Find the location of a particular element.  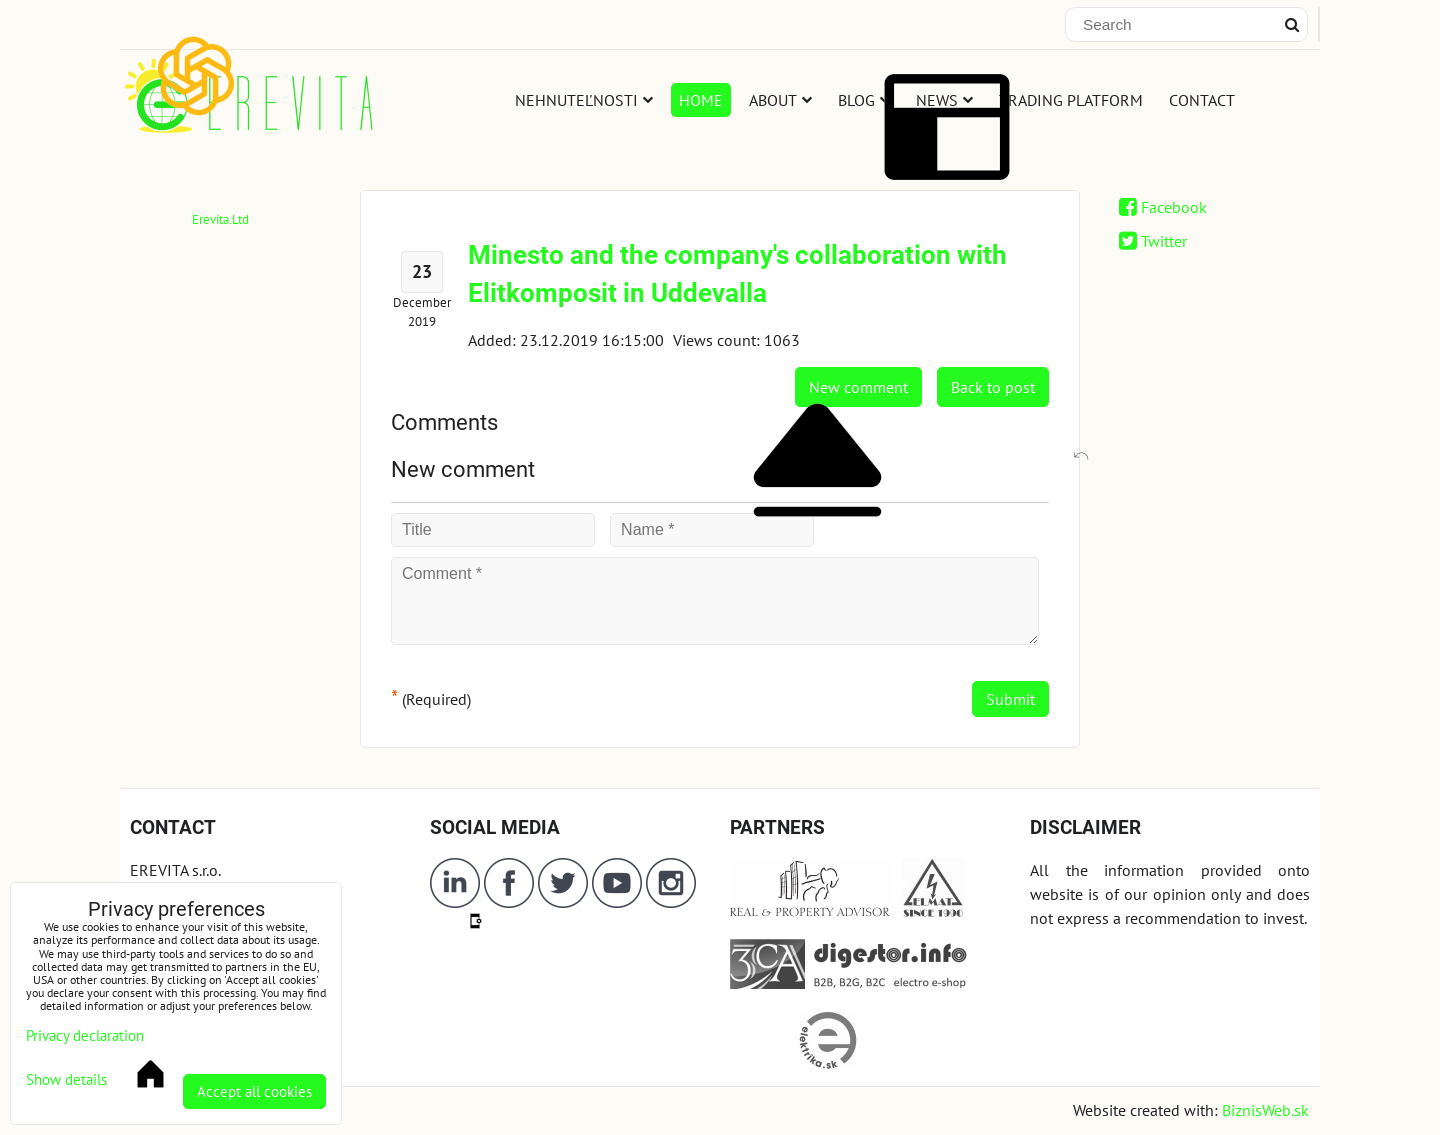

open OpenAI or ChatGPT app is located at coordinates (196, 76).